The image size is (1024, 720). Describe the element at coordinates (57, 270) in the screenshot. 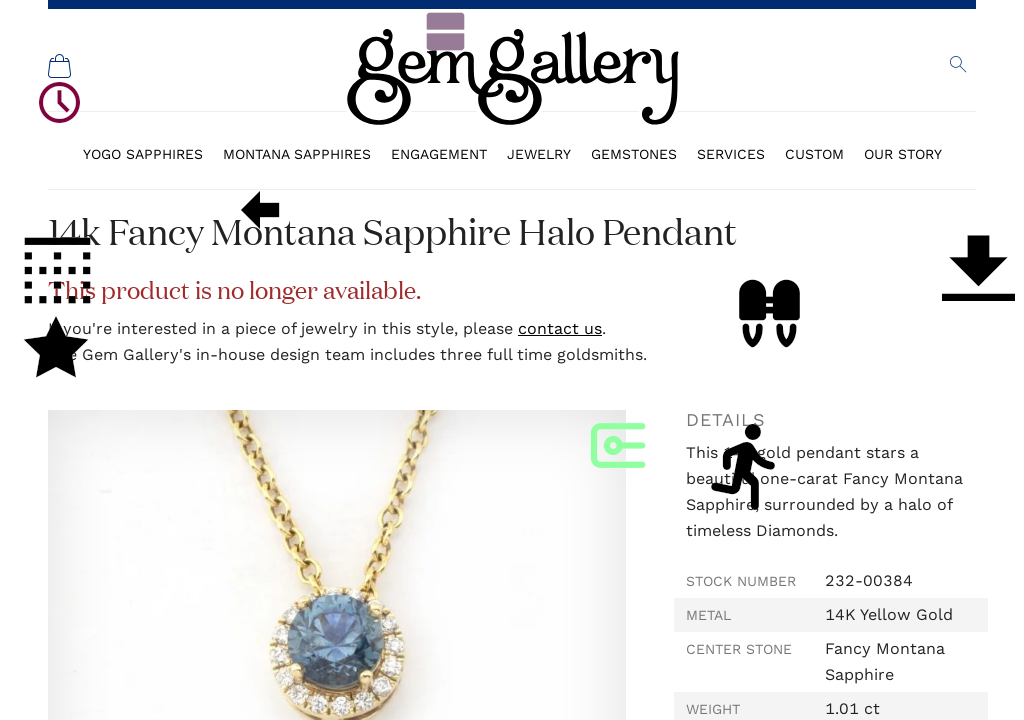

I see `apply border to top edge of selection` at that location.